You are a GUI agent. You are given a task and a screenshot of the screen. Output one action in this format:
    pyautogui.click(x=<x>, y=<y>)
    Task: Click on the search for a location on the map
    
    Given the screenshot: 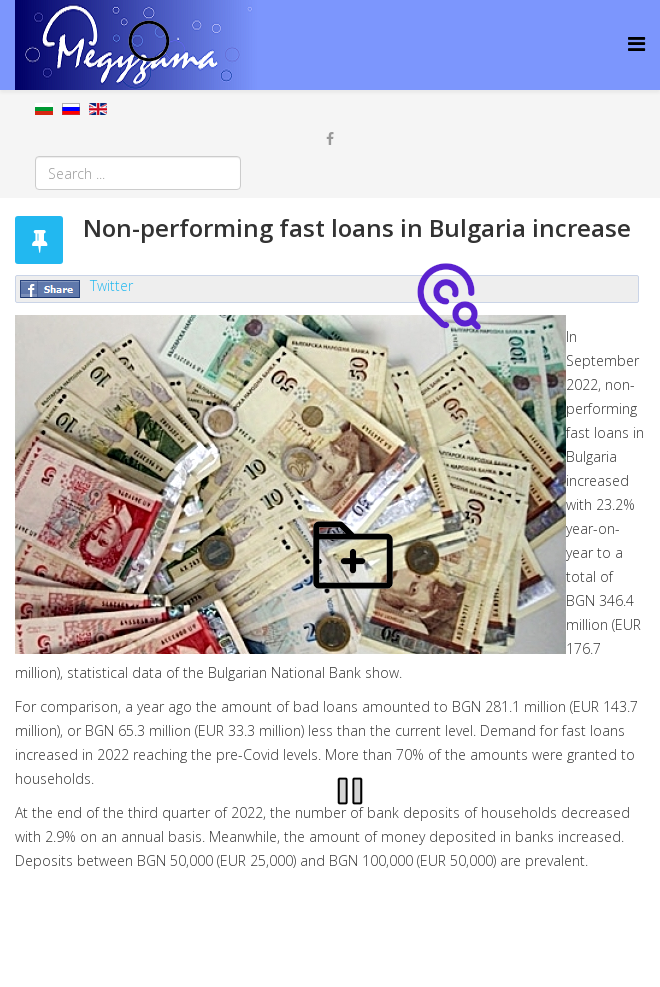 What is the action you would take?
    pyautogui.click(x=446, y=295)
    